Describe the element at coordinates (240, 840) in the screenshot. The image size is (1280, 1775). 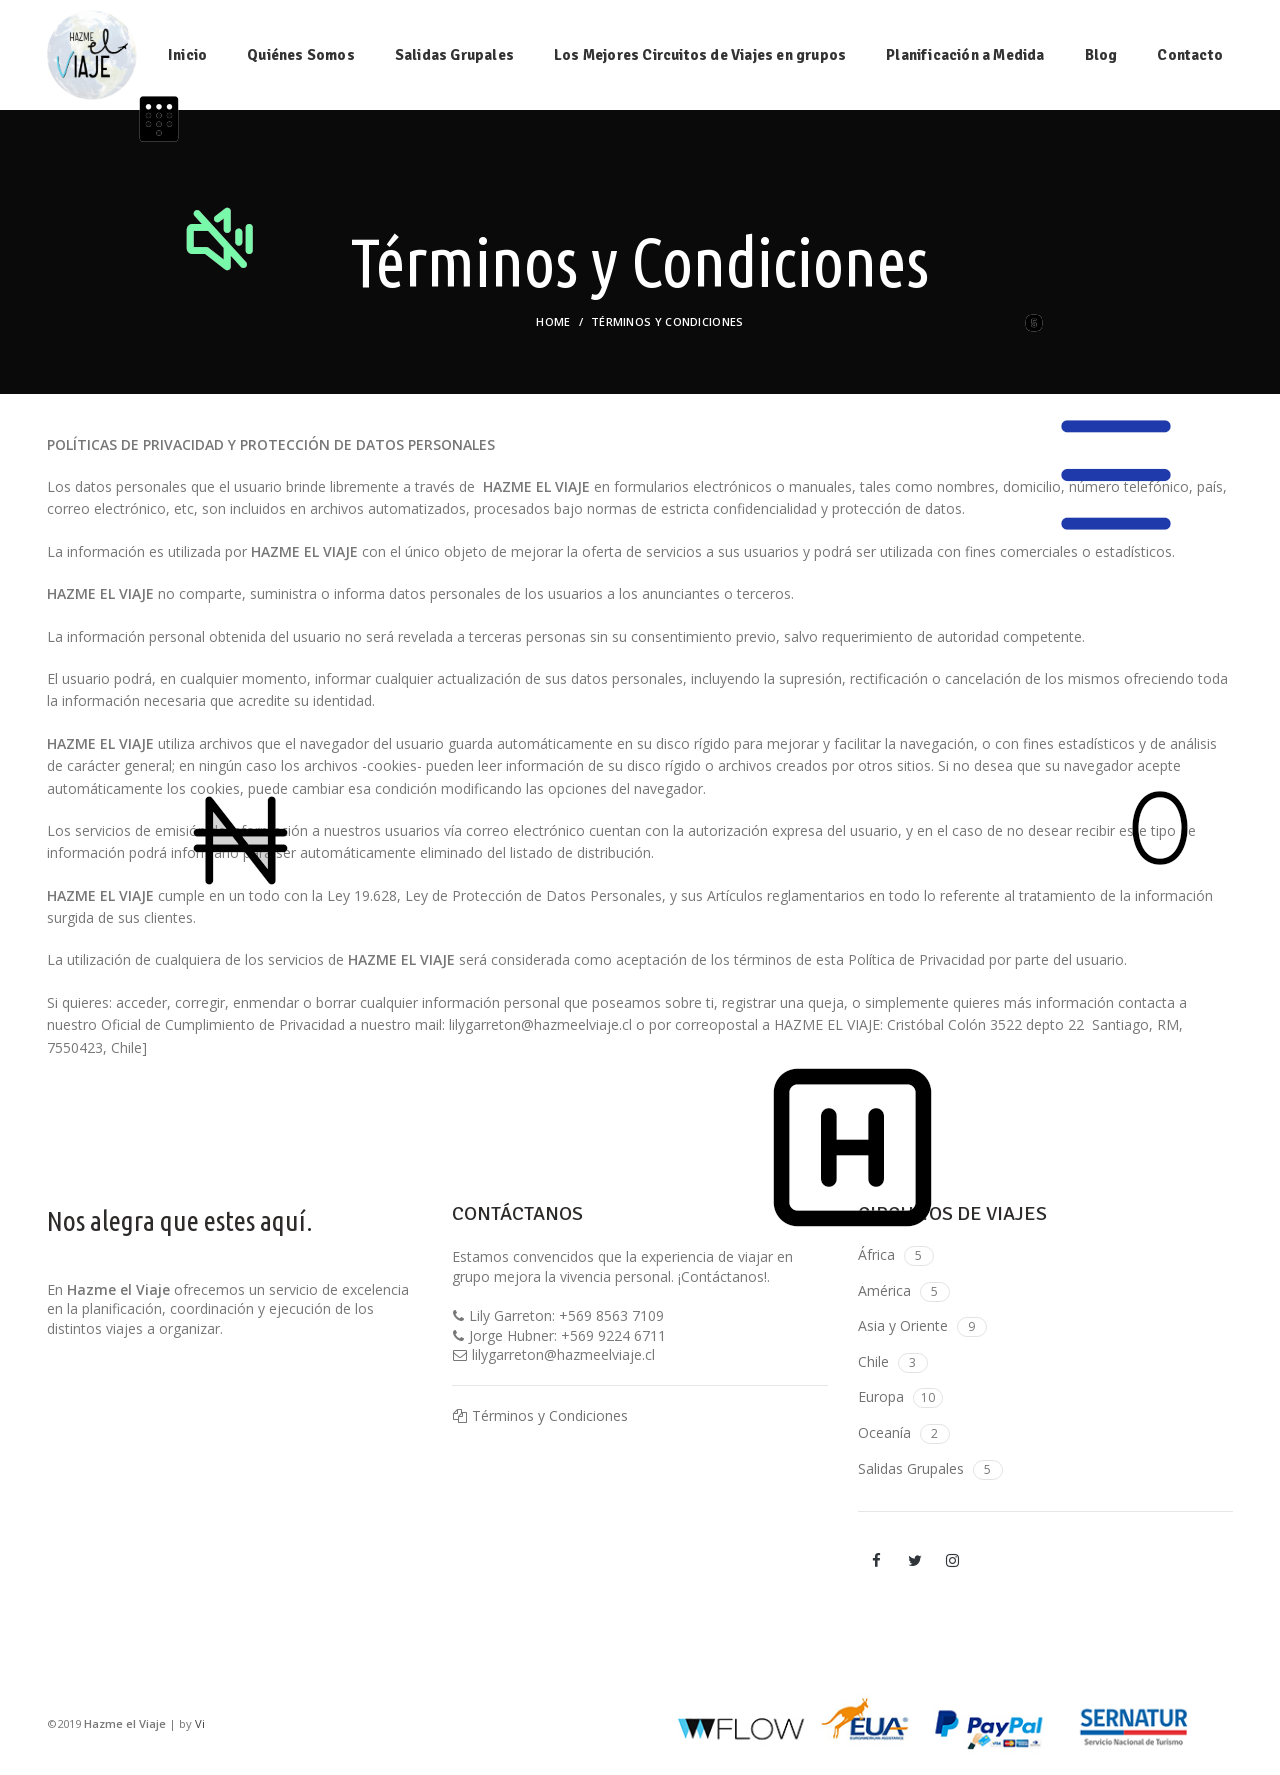
I see `view or select Nigerian naira currency` at that location.